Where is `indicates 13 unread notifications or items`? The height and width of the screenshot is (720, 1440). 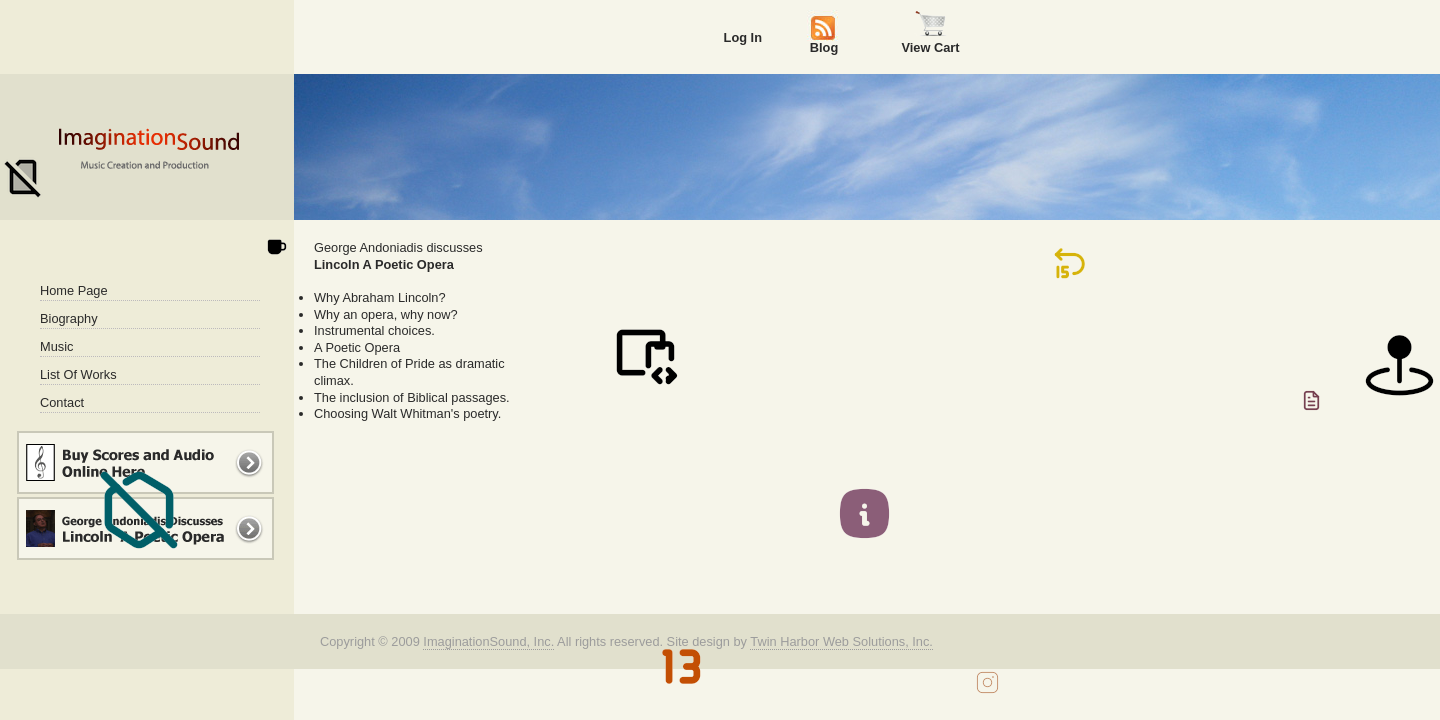
indicates 13 unread notifications or items is located at coordinates (679, 666).